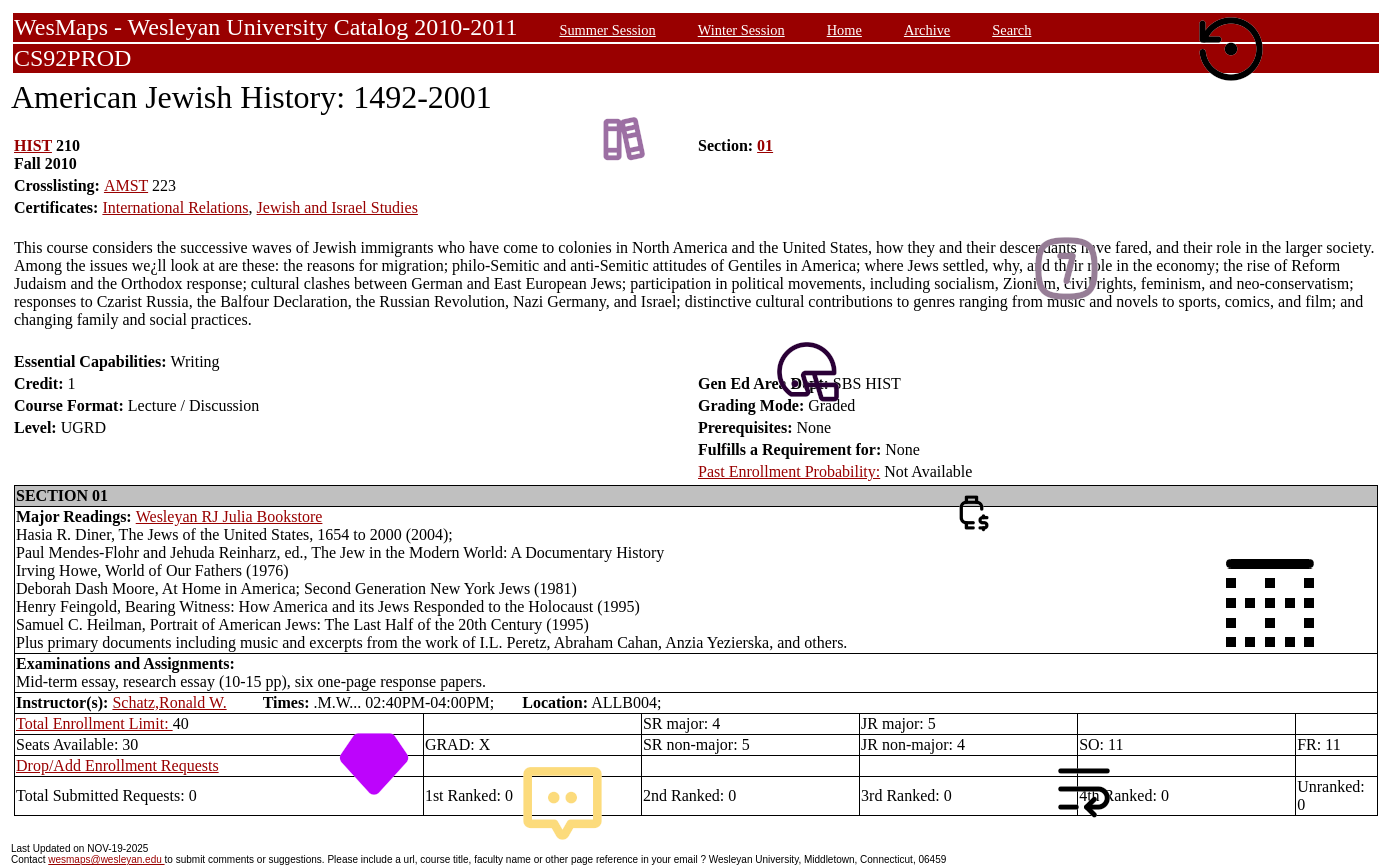 The width and height of the screenshot is (1392, 868). What do you see at coordinates (622, 139) in the screenshot?
I see `access your library or book collection` at bounding box center [622, 139].